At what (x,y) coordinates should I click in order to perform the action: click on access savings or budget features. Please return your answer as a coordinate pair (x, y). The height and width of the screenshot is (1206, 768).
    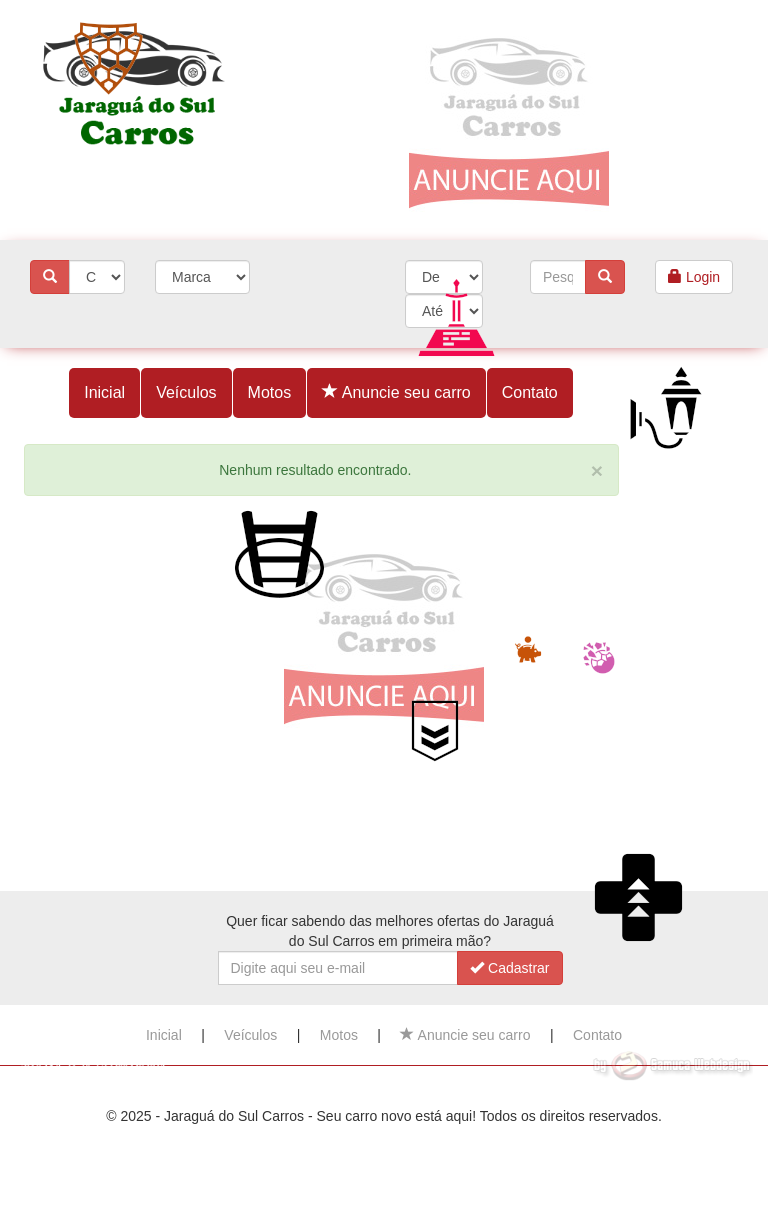
    Looking at the image, I should click on (528, 650).